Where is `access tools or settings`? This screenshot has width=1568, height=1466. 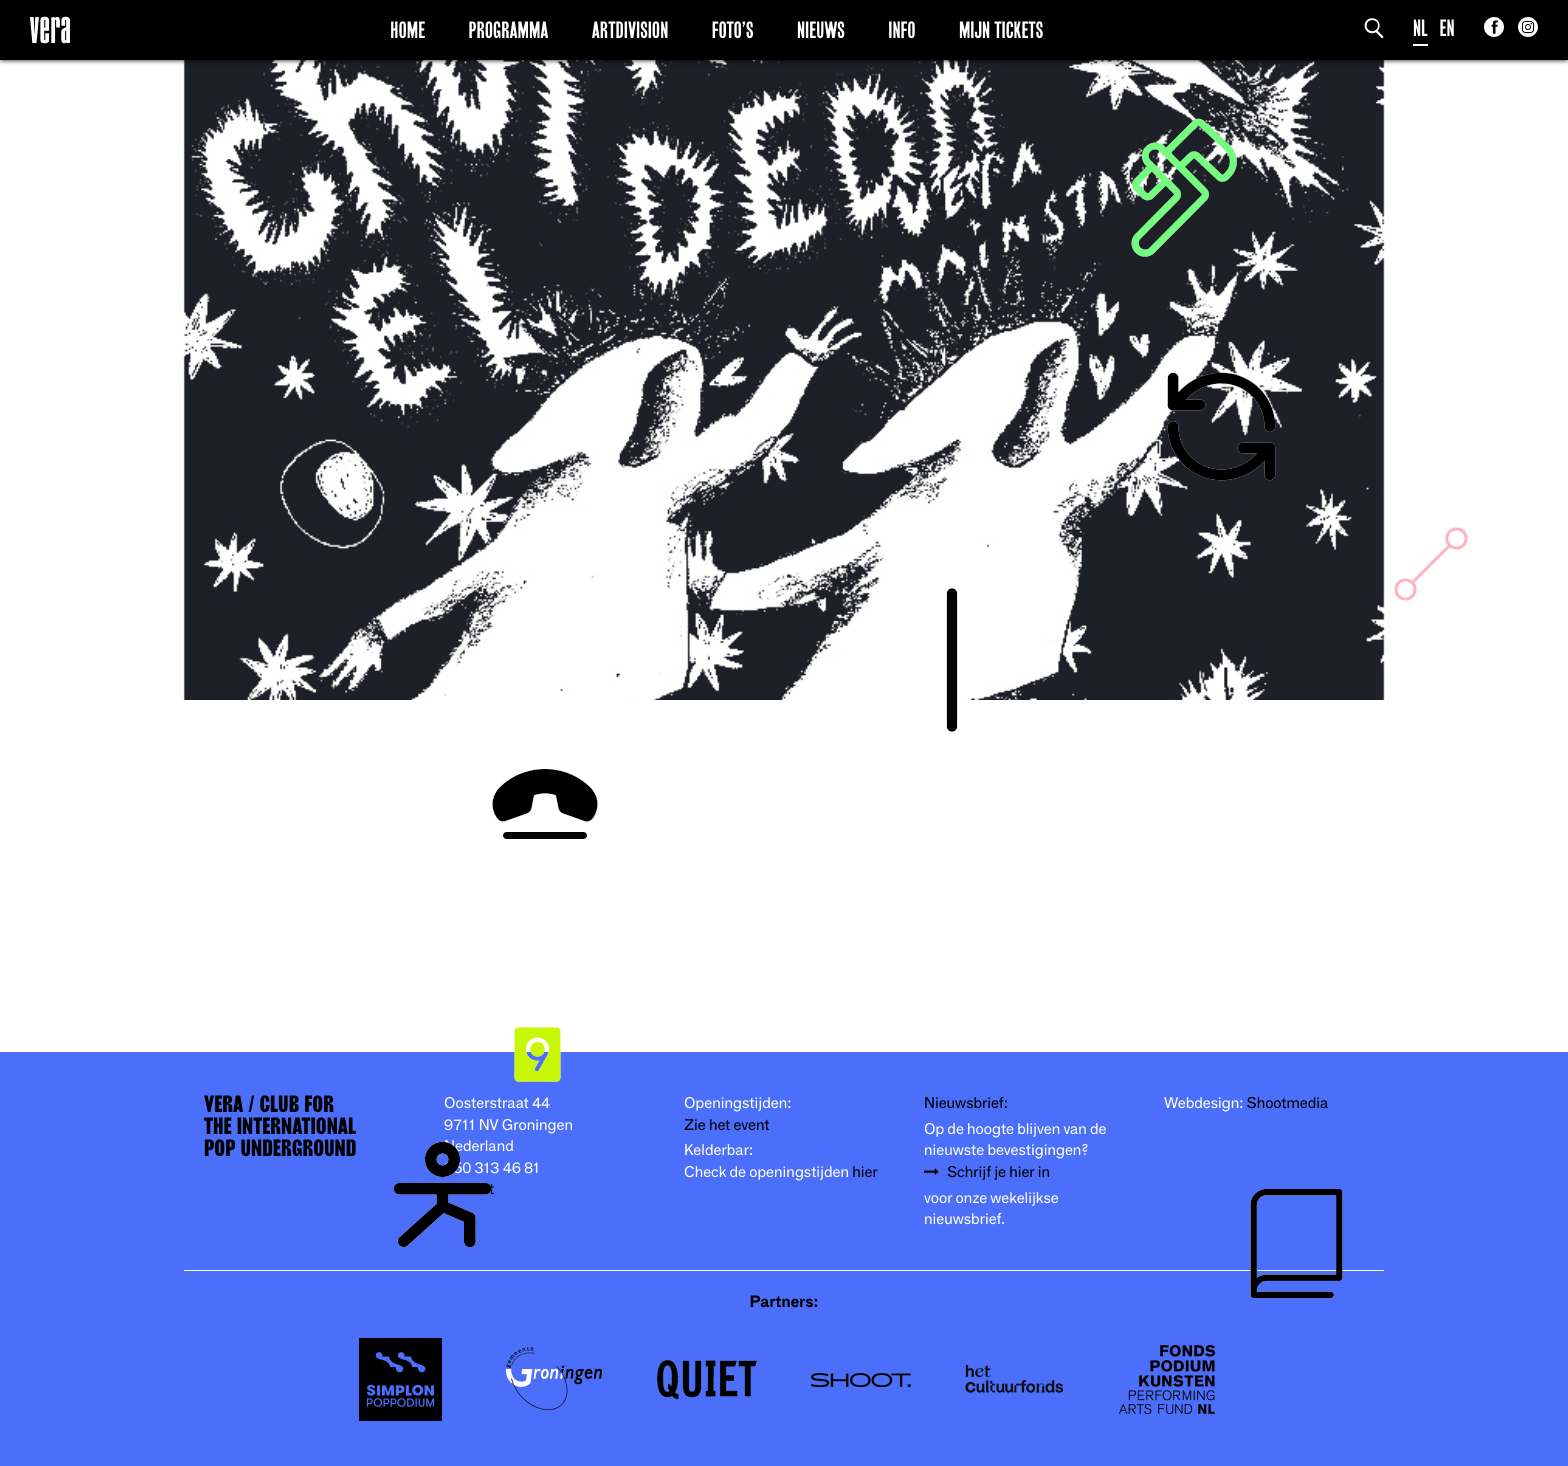
access tools or settings is located at coordinates (1177, 187).